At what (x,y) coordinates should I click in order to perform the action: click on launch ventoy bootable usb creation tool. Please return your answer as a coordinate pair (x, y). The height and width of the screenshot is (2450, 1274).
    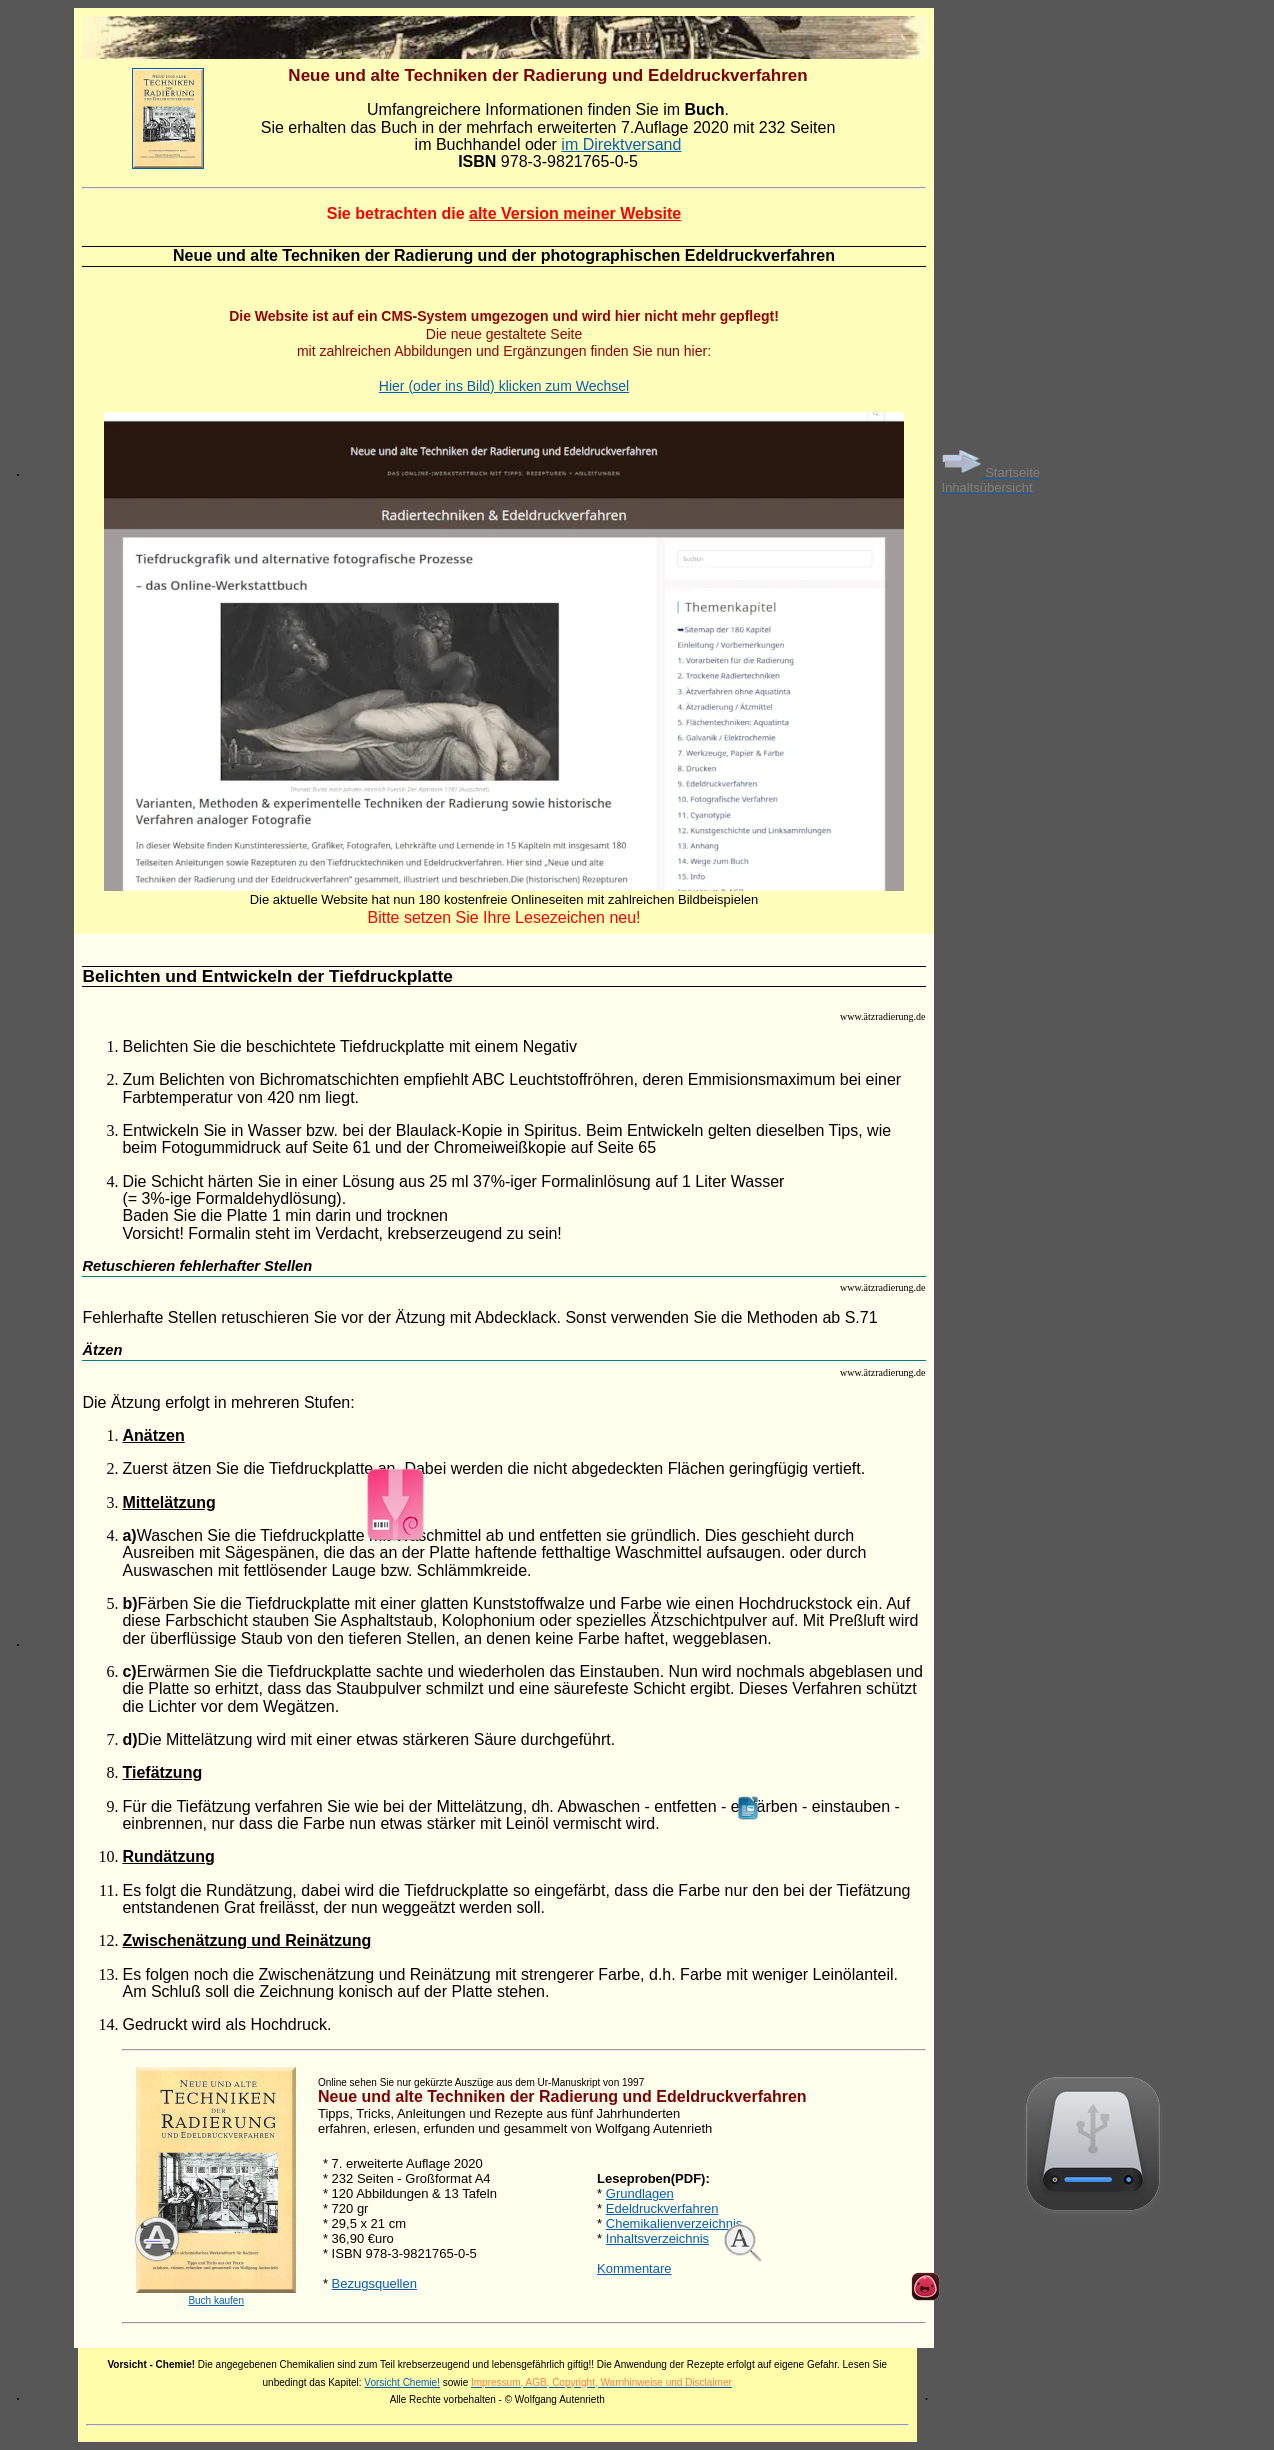
    Looking at the image, I should click on (1093, 2144).